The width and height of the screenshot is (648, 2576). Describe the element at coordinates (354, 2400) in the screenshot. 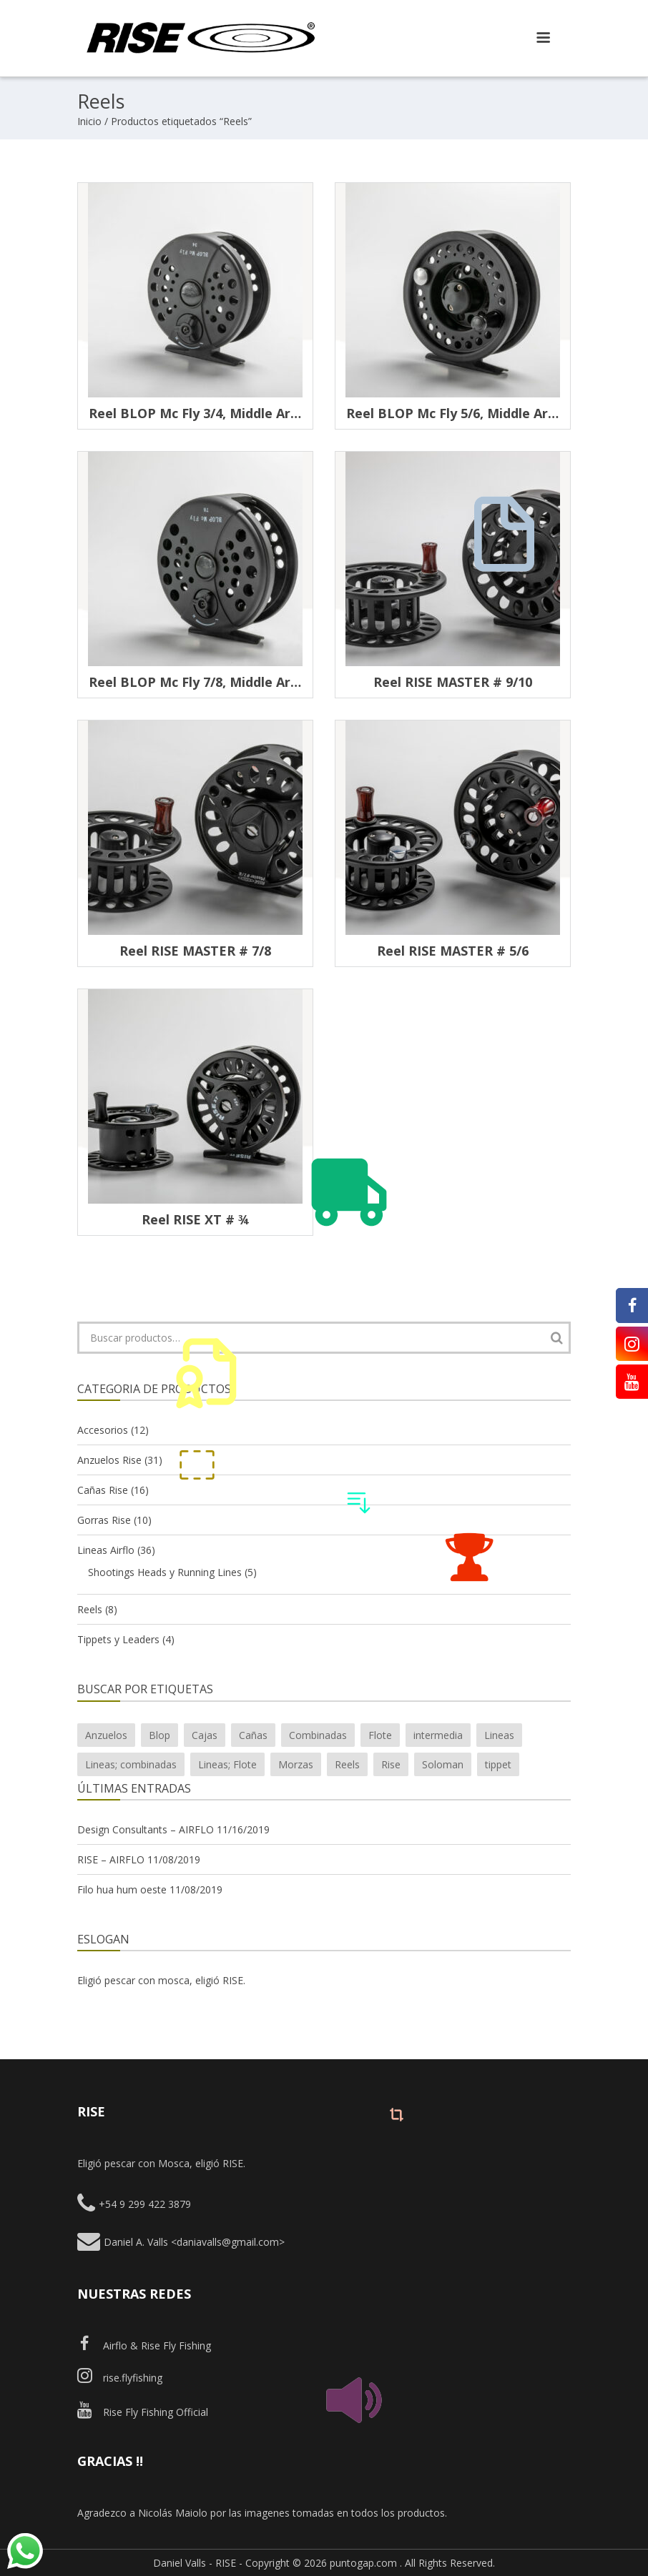

I see `increase audio volume` at that location.